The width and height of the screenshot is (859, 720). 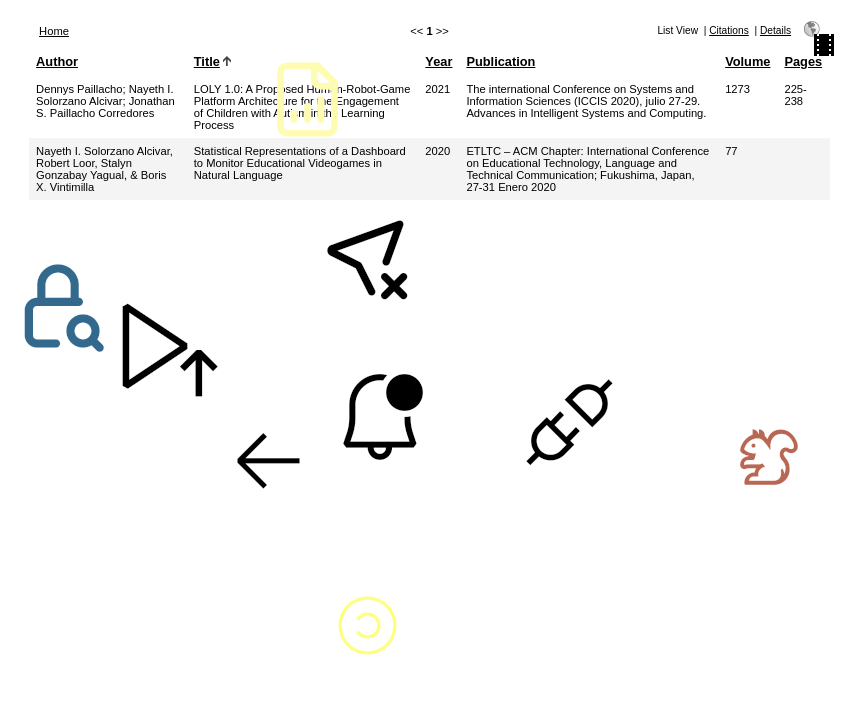 What do you see at coordinates (307, 99) in the screenshot?
I see `view file with growth analytics` at bounding box center [307, 99].